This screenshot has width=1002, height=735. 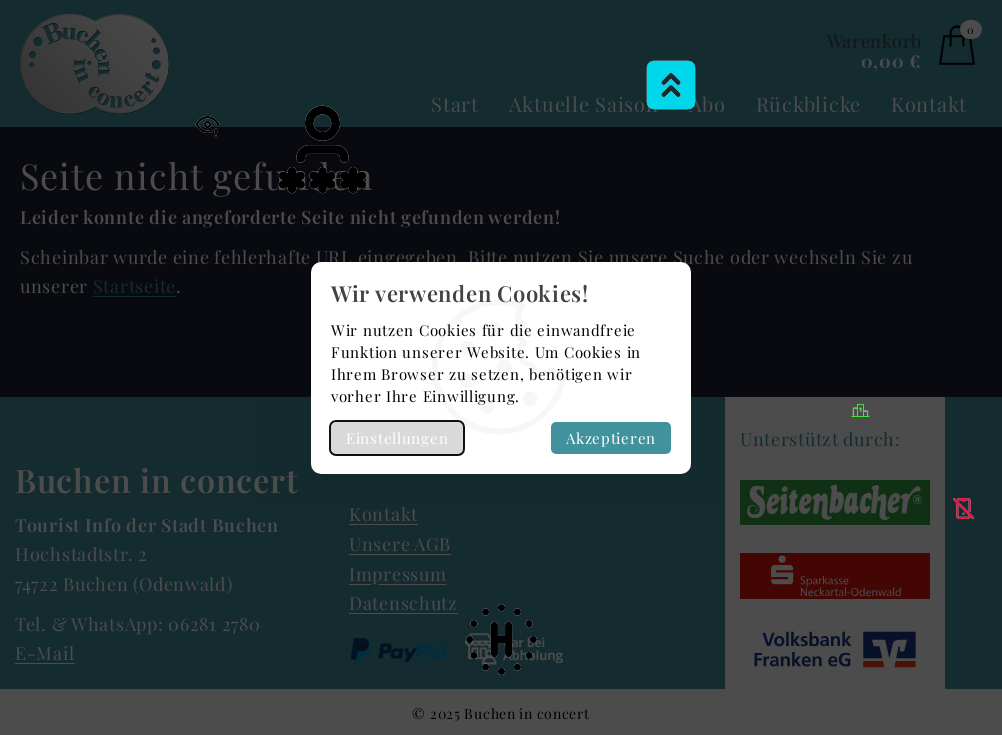 I want to click on view leaderboard or rankings, so click(x=860, y=410).